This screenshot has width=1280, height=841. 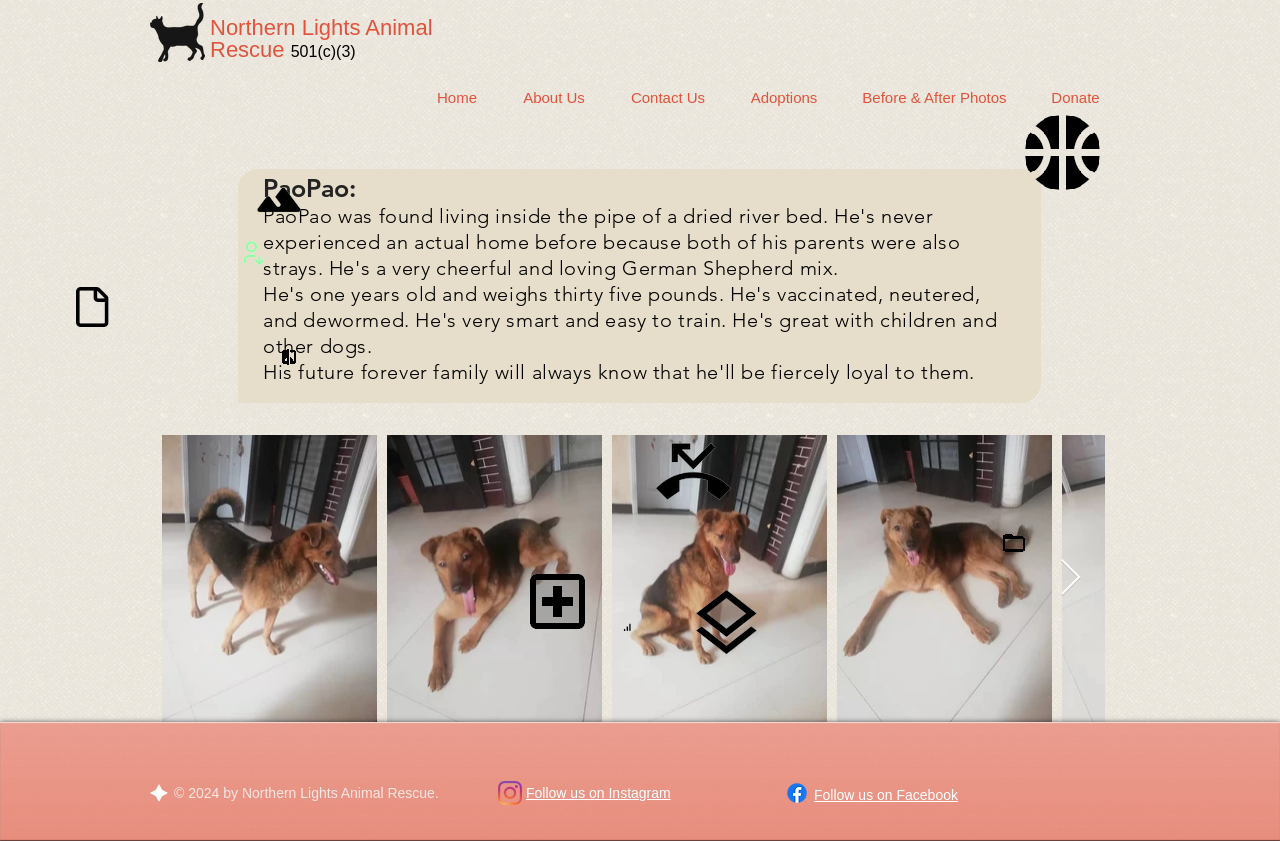 What do you see at coordinates (1062, 152) in the screenshot?
I see `access basketball scores or sports content` at bounding box center [1062, 152].